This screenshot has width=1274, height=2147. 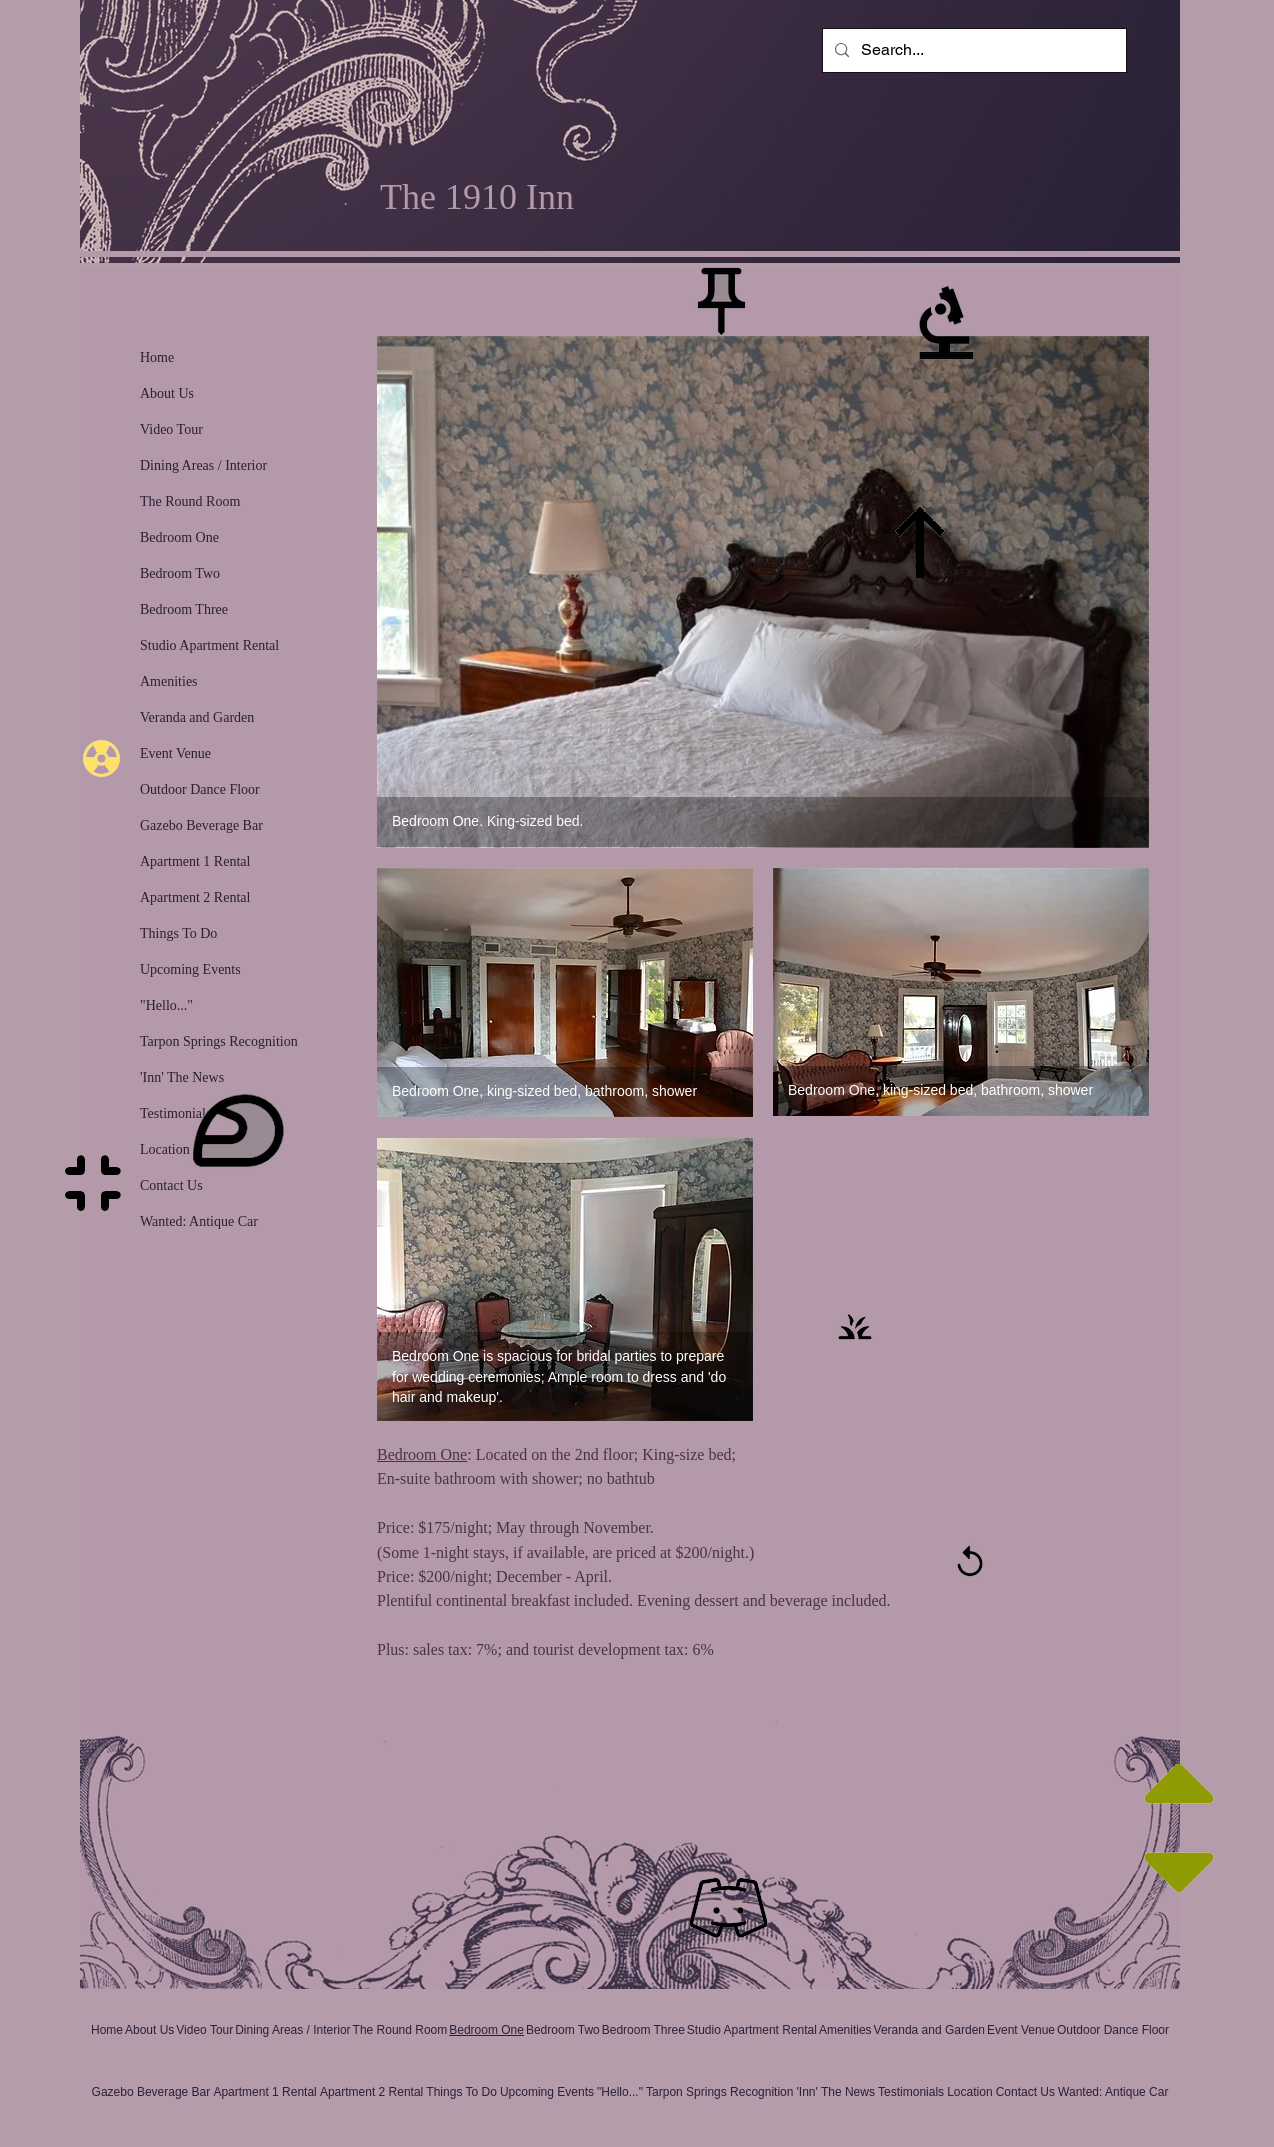 What do you see at coordinates (728, 1906) in the screenshot?
I see `open Discord` at bounding box center [728, 1906].